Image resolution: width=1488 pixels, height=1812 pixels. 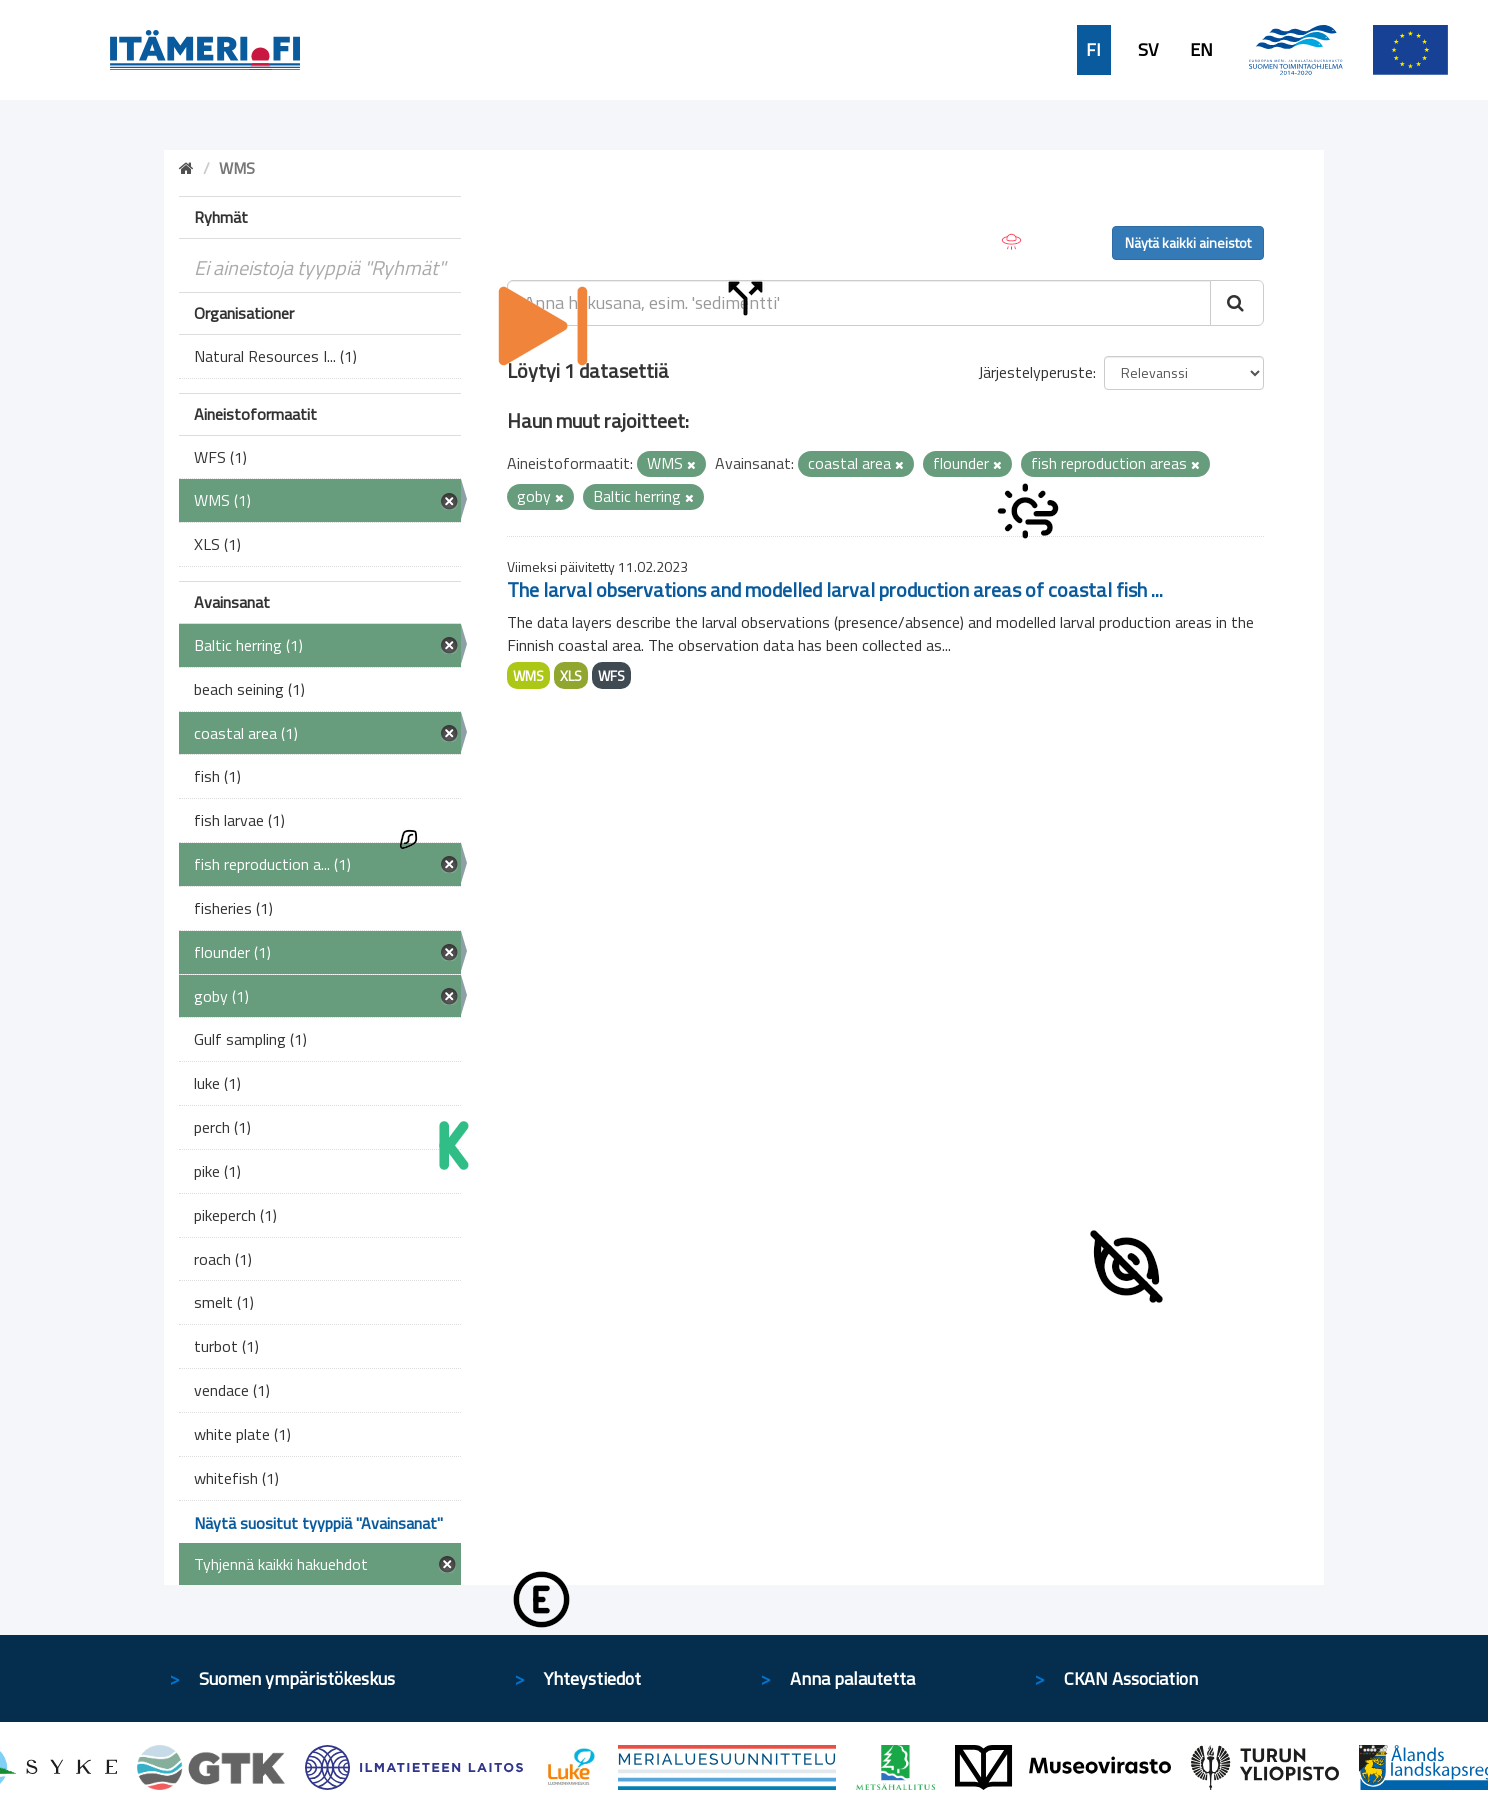 I want to click on disable storm alerts, so click(x=1126, y=1266).